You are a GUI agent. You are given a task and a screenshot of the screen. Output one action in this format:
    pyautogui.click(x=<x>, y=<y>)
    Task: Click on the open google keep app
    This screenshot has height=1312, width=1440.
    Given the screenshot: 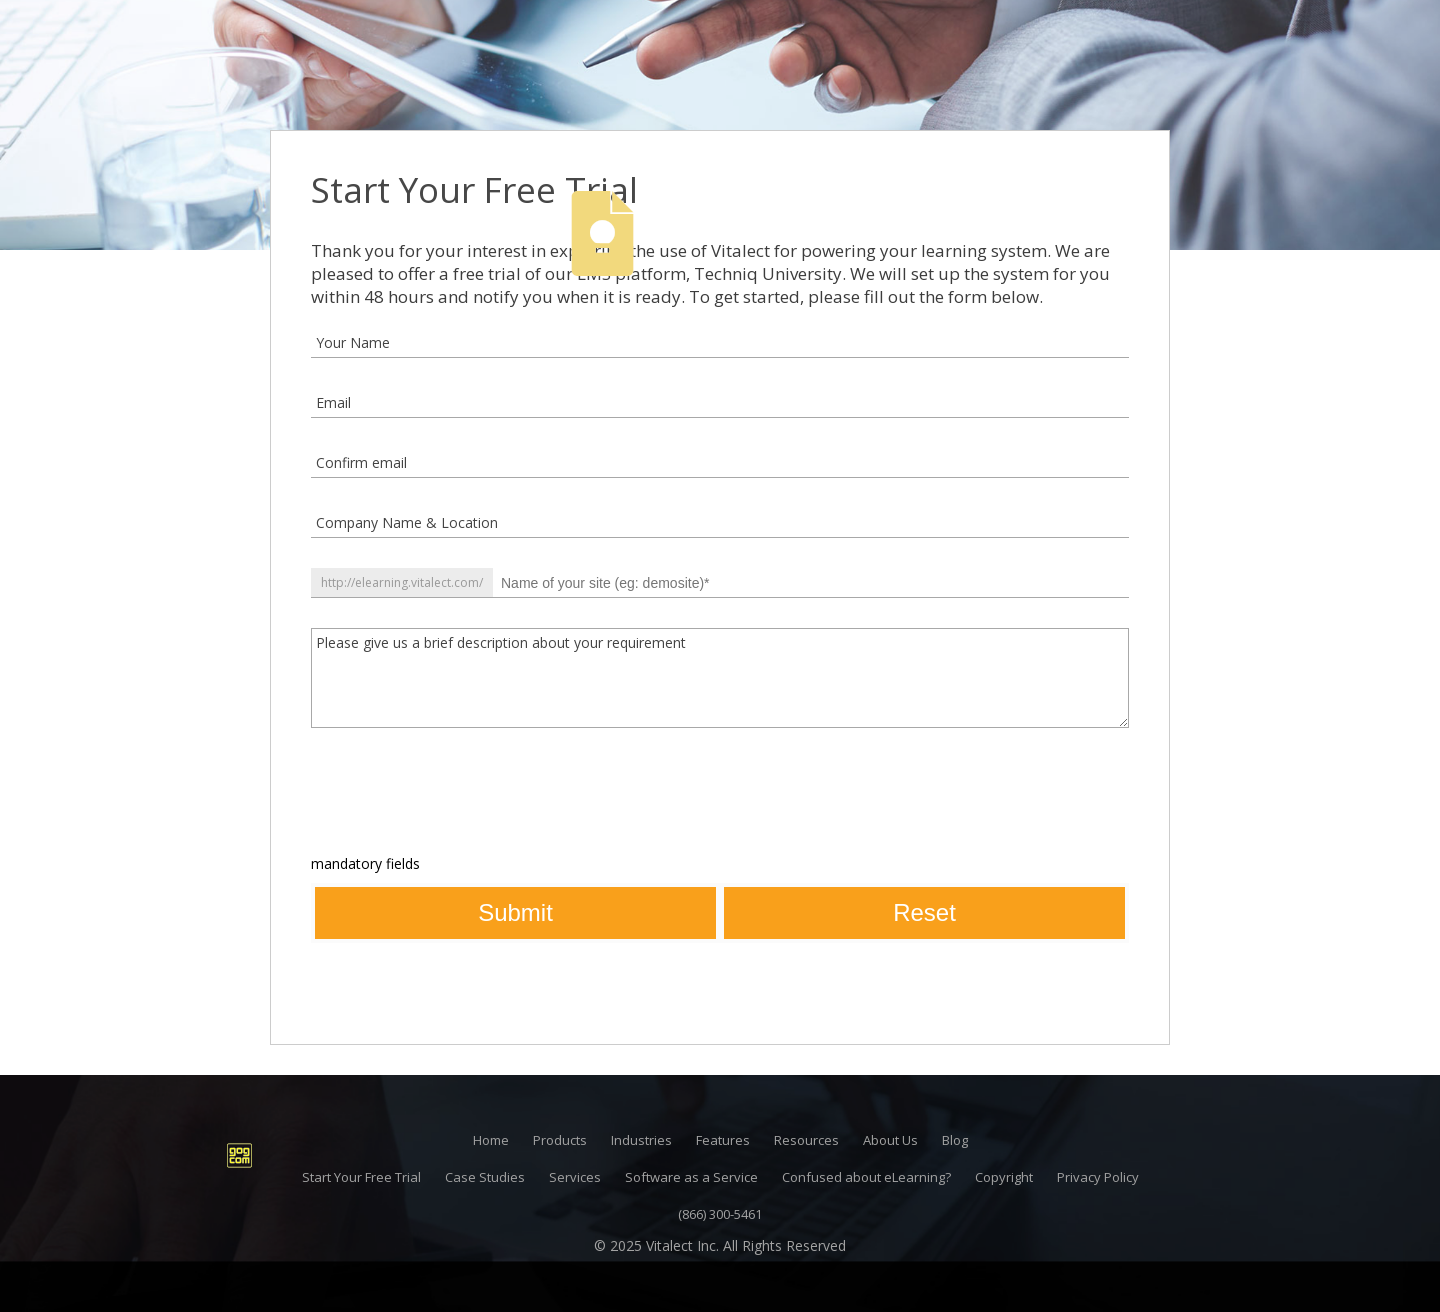 What is the action you would take?
    pyautogui.click(x=602, y=233)
    